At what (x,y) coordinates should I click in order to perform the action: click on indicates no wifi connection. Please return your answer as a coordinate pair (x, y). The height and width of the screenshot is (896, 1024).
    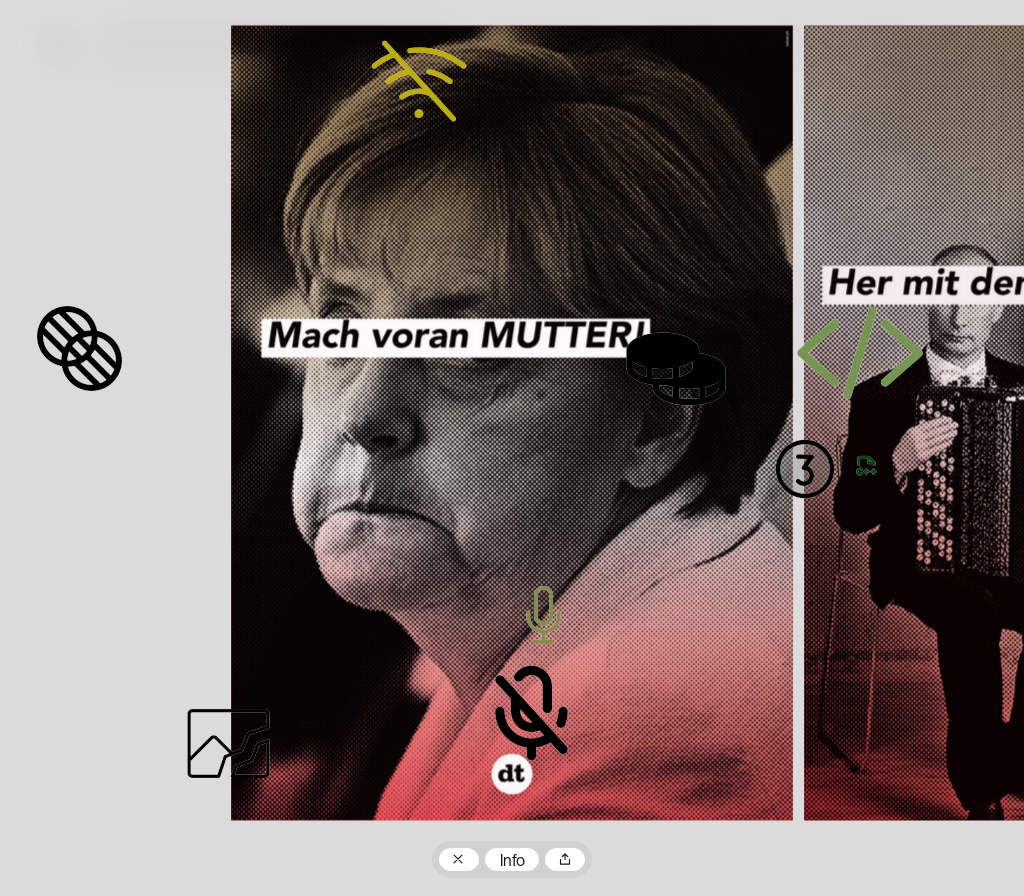
    Looking at the image, I should click on (419, 81).